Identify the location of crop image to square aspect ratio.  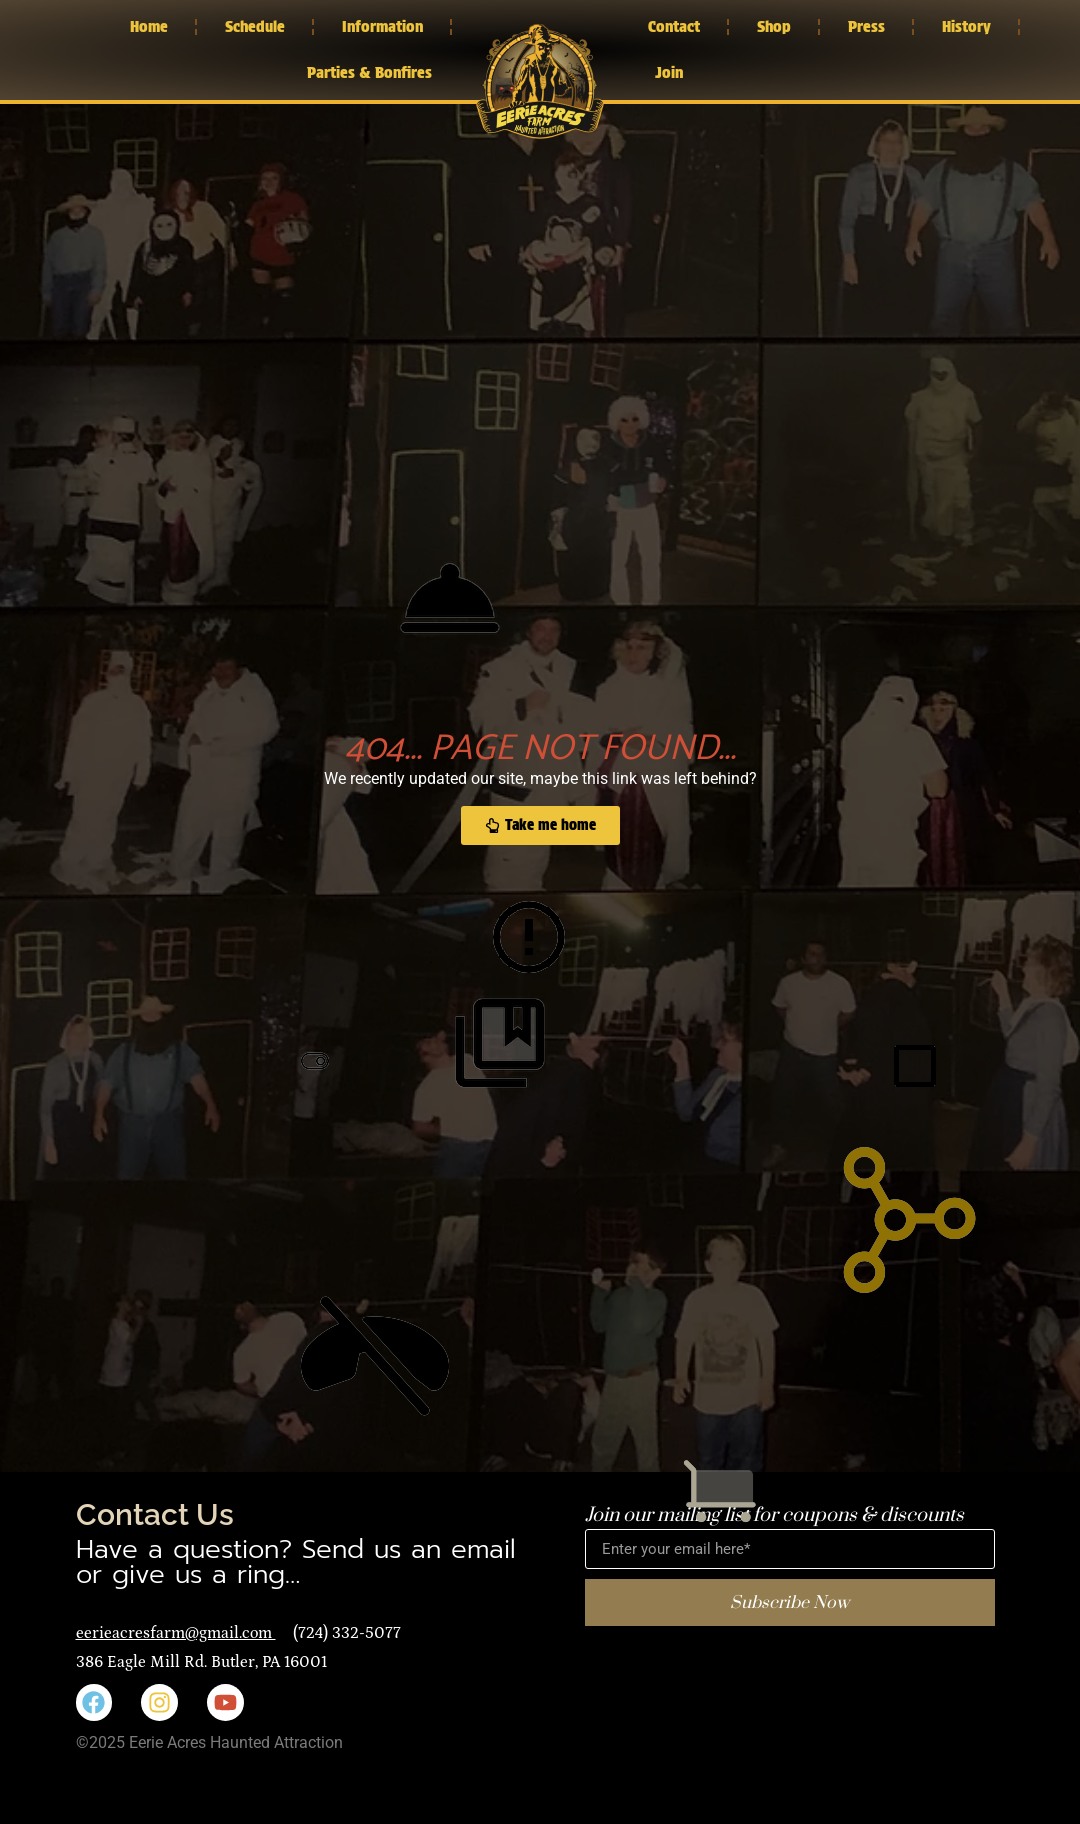
(915, 1066).